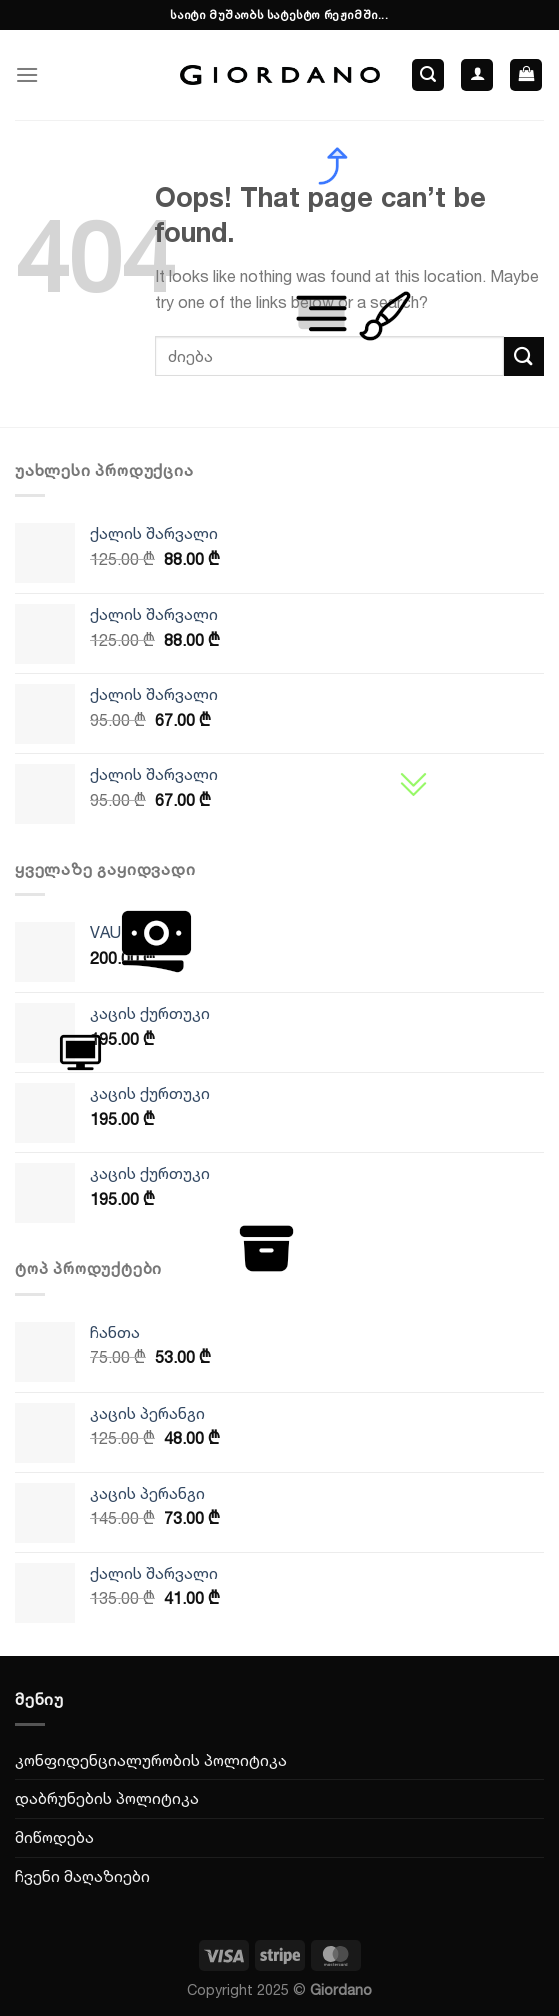 The height and width of the screenshot is (2016, 559). I want to click on archive selected items, so click(266, 1248).